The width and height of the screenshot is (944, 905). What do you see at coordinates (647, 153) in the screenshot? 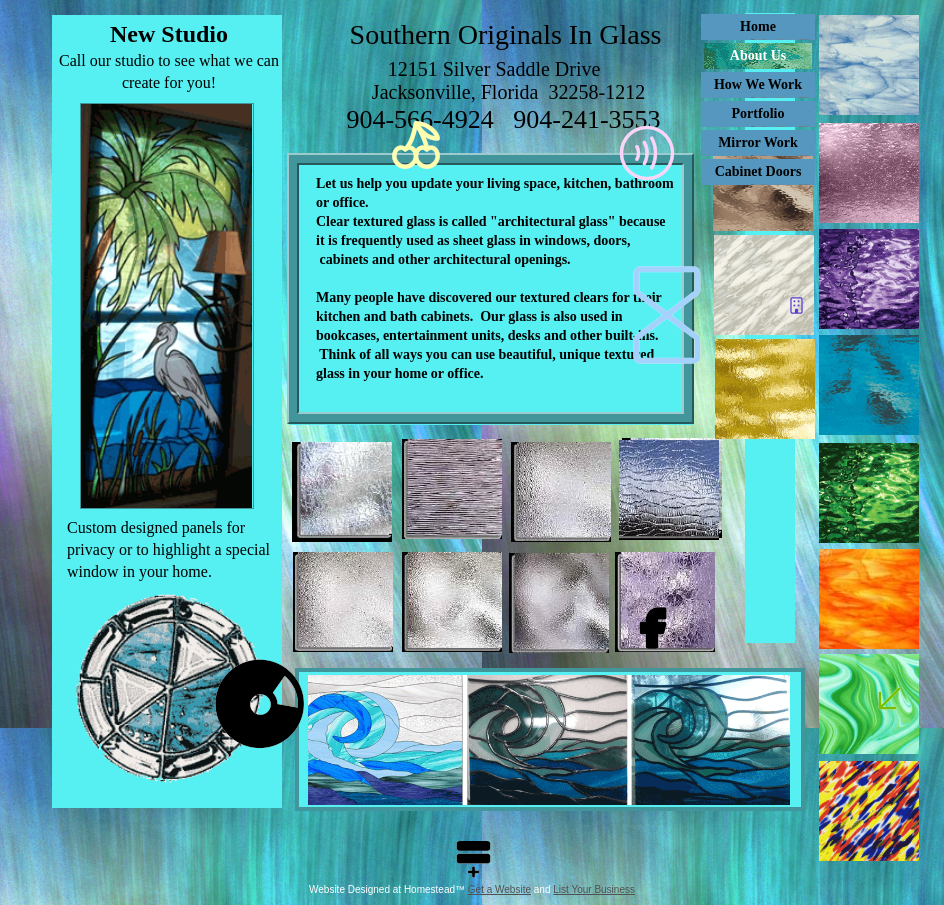
I see `tap to pay with contactless payment` at bounding box center [647, 153].